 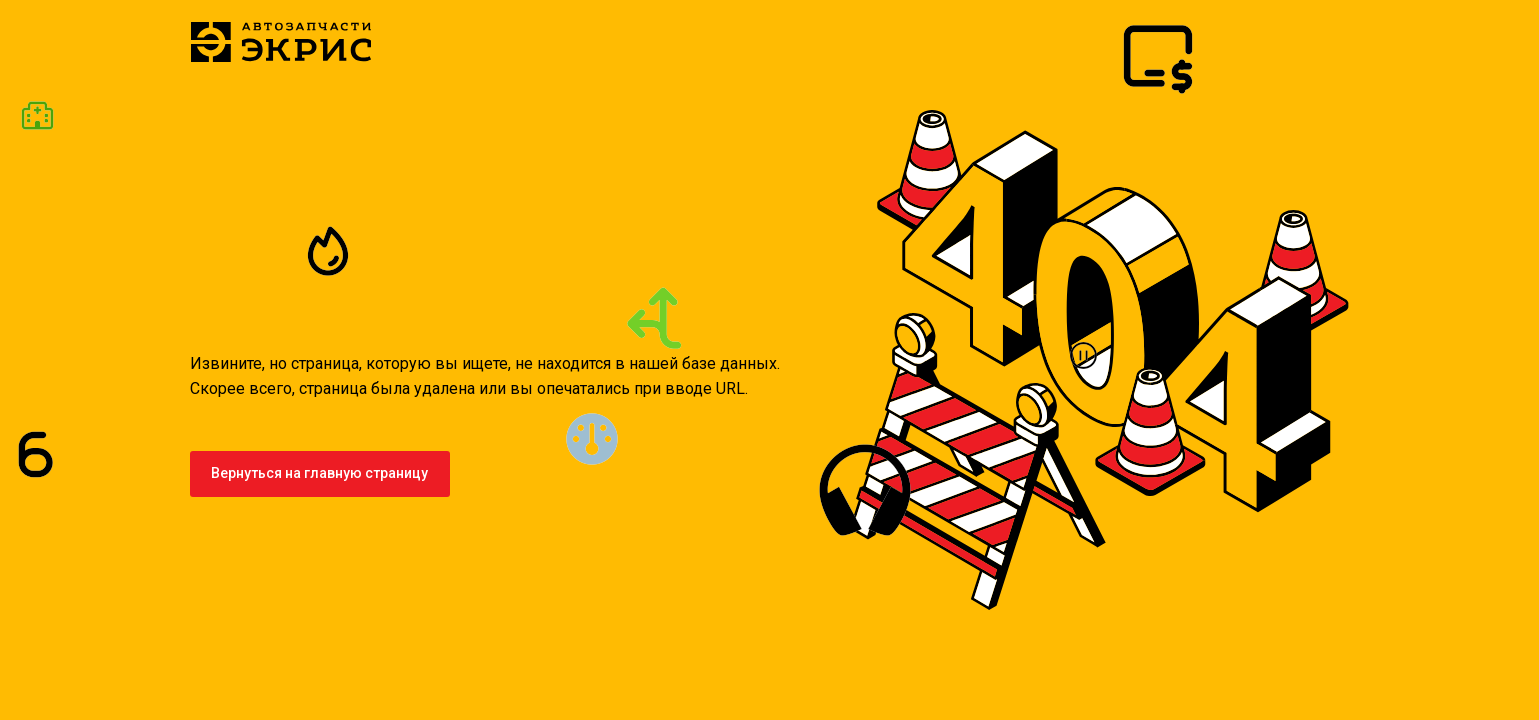 What do you see at coordinates (656, 320) in the screenshot?
I see `split or branch content in multiple directions` at bounding box center [656, 320].